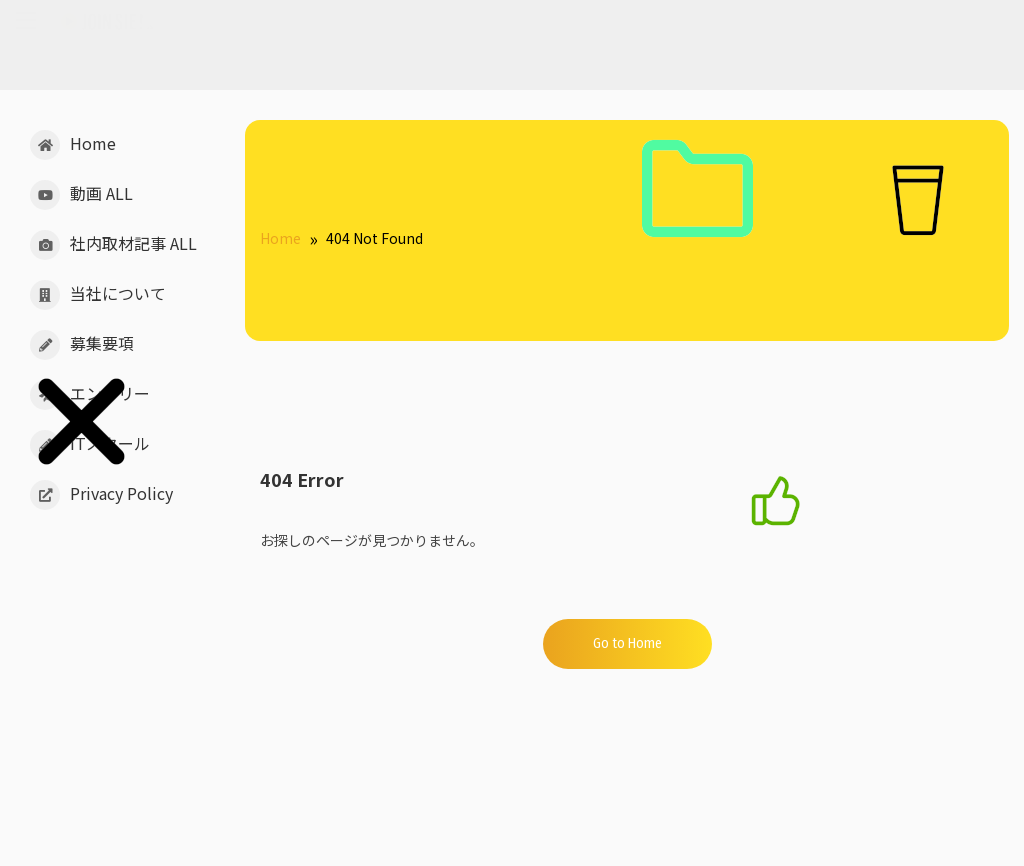  I want to click on view nearby bars or pubs, so click(918, 199).